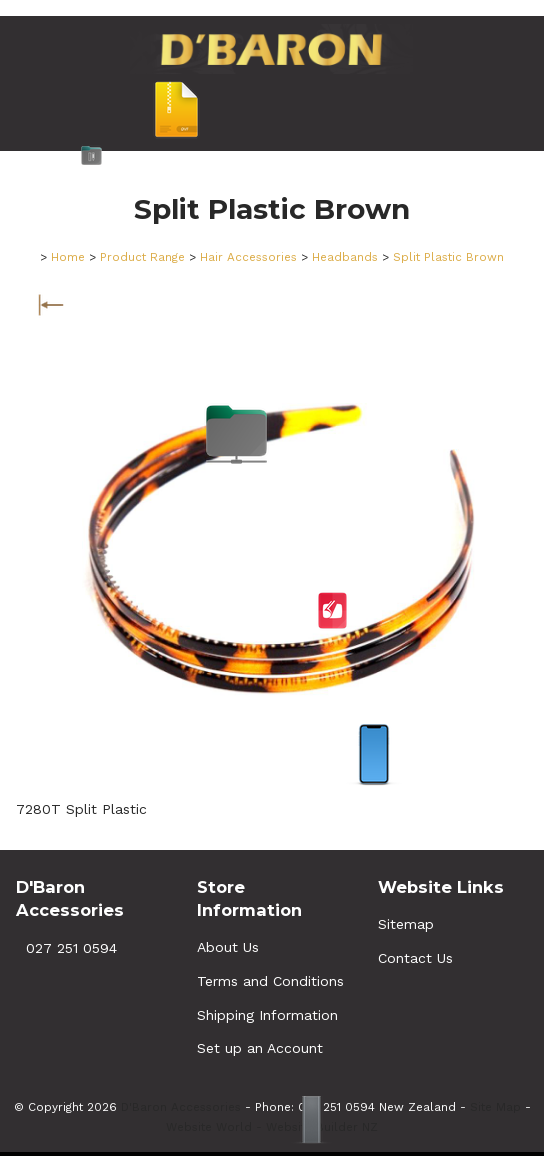 Image resolution: width=544 pixels, height=1156 pixels. Describe the element at coordinates (332, 610) in the screenshot. I see `an eps vector file format` at that location.